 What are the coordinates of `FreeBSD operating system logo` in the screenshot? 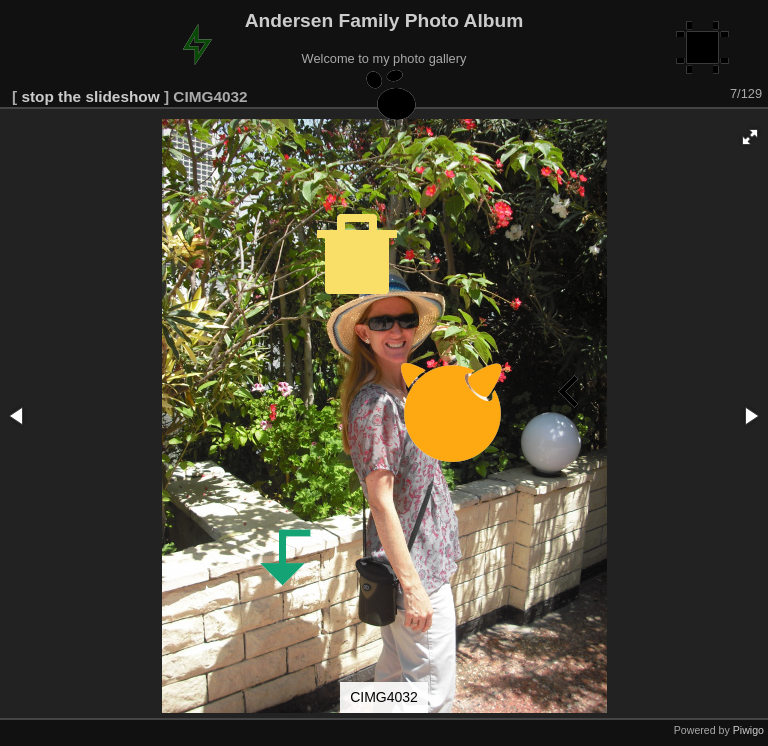 It's located at (455, 412).